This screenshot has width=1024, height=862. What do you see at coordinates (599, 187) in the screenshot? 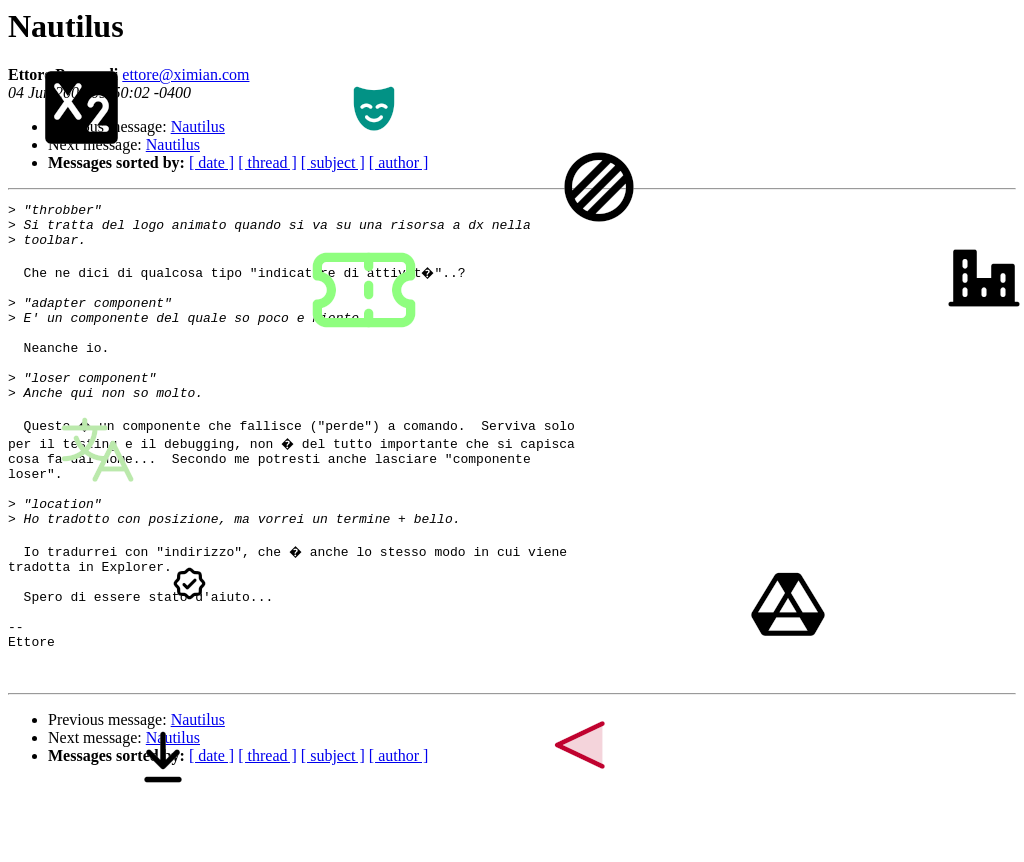
I see `access boules or pétanque game` at bounding box center [599, 187].